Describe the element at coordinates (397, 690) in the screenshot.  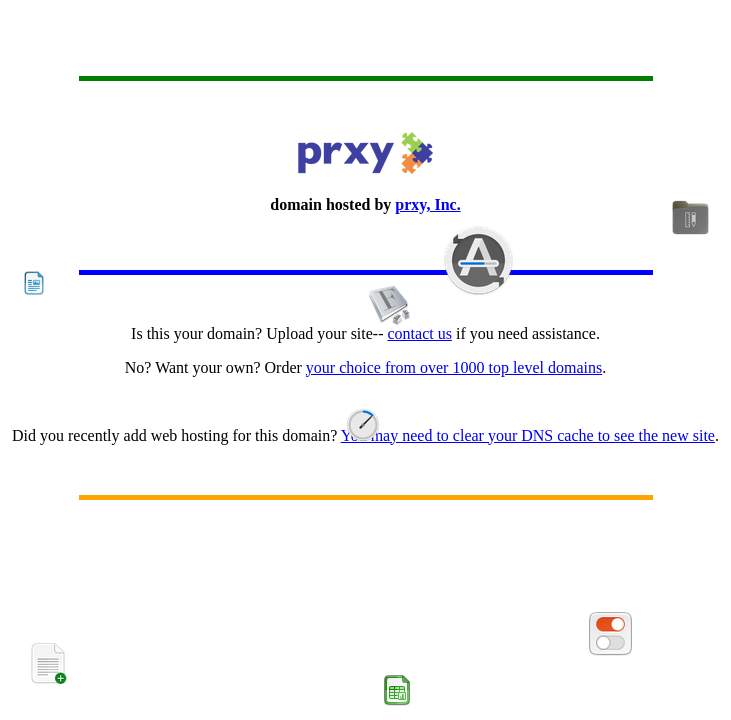
I see `open an opendocument spreadsheet file` at that location.